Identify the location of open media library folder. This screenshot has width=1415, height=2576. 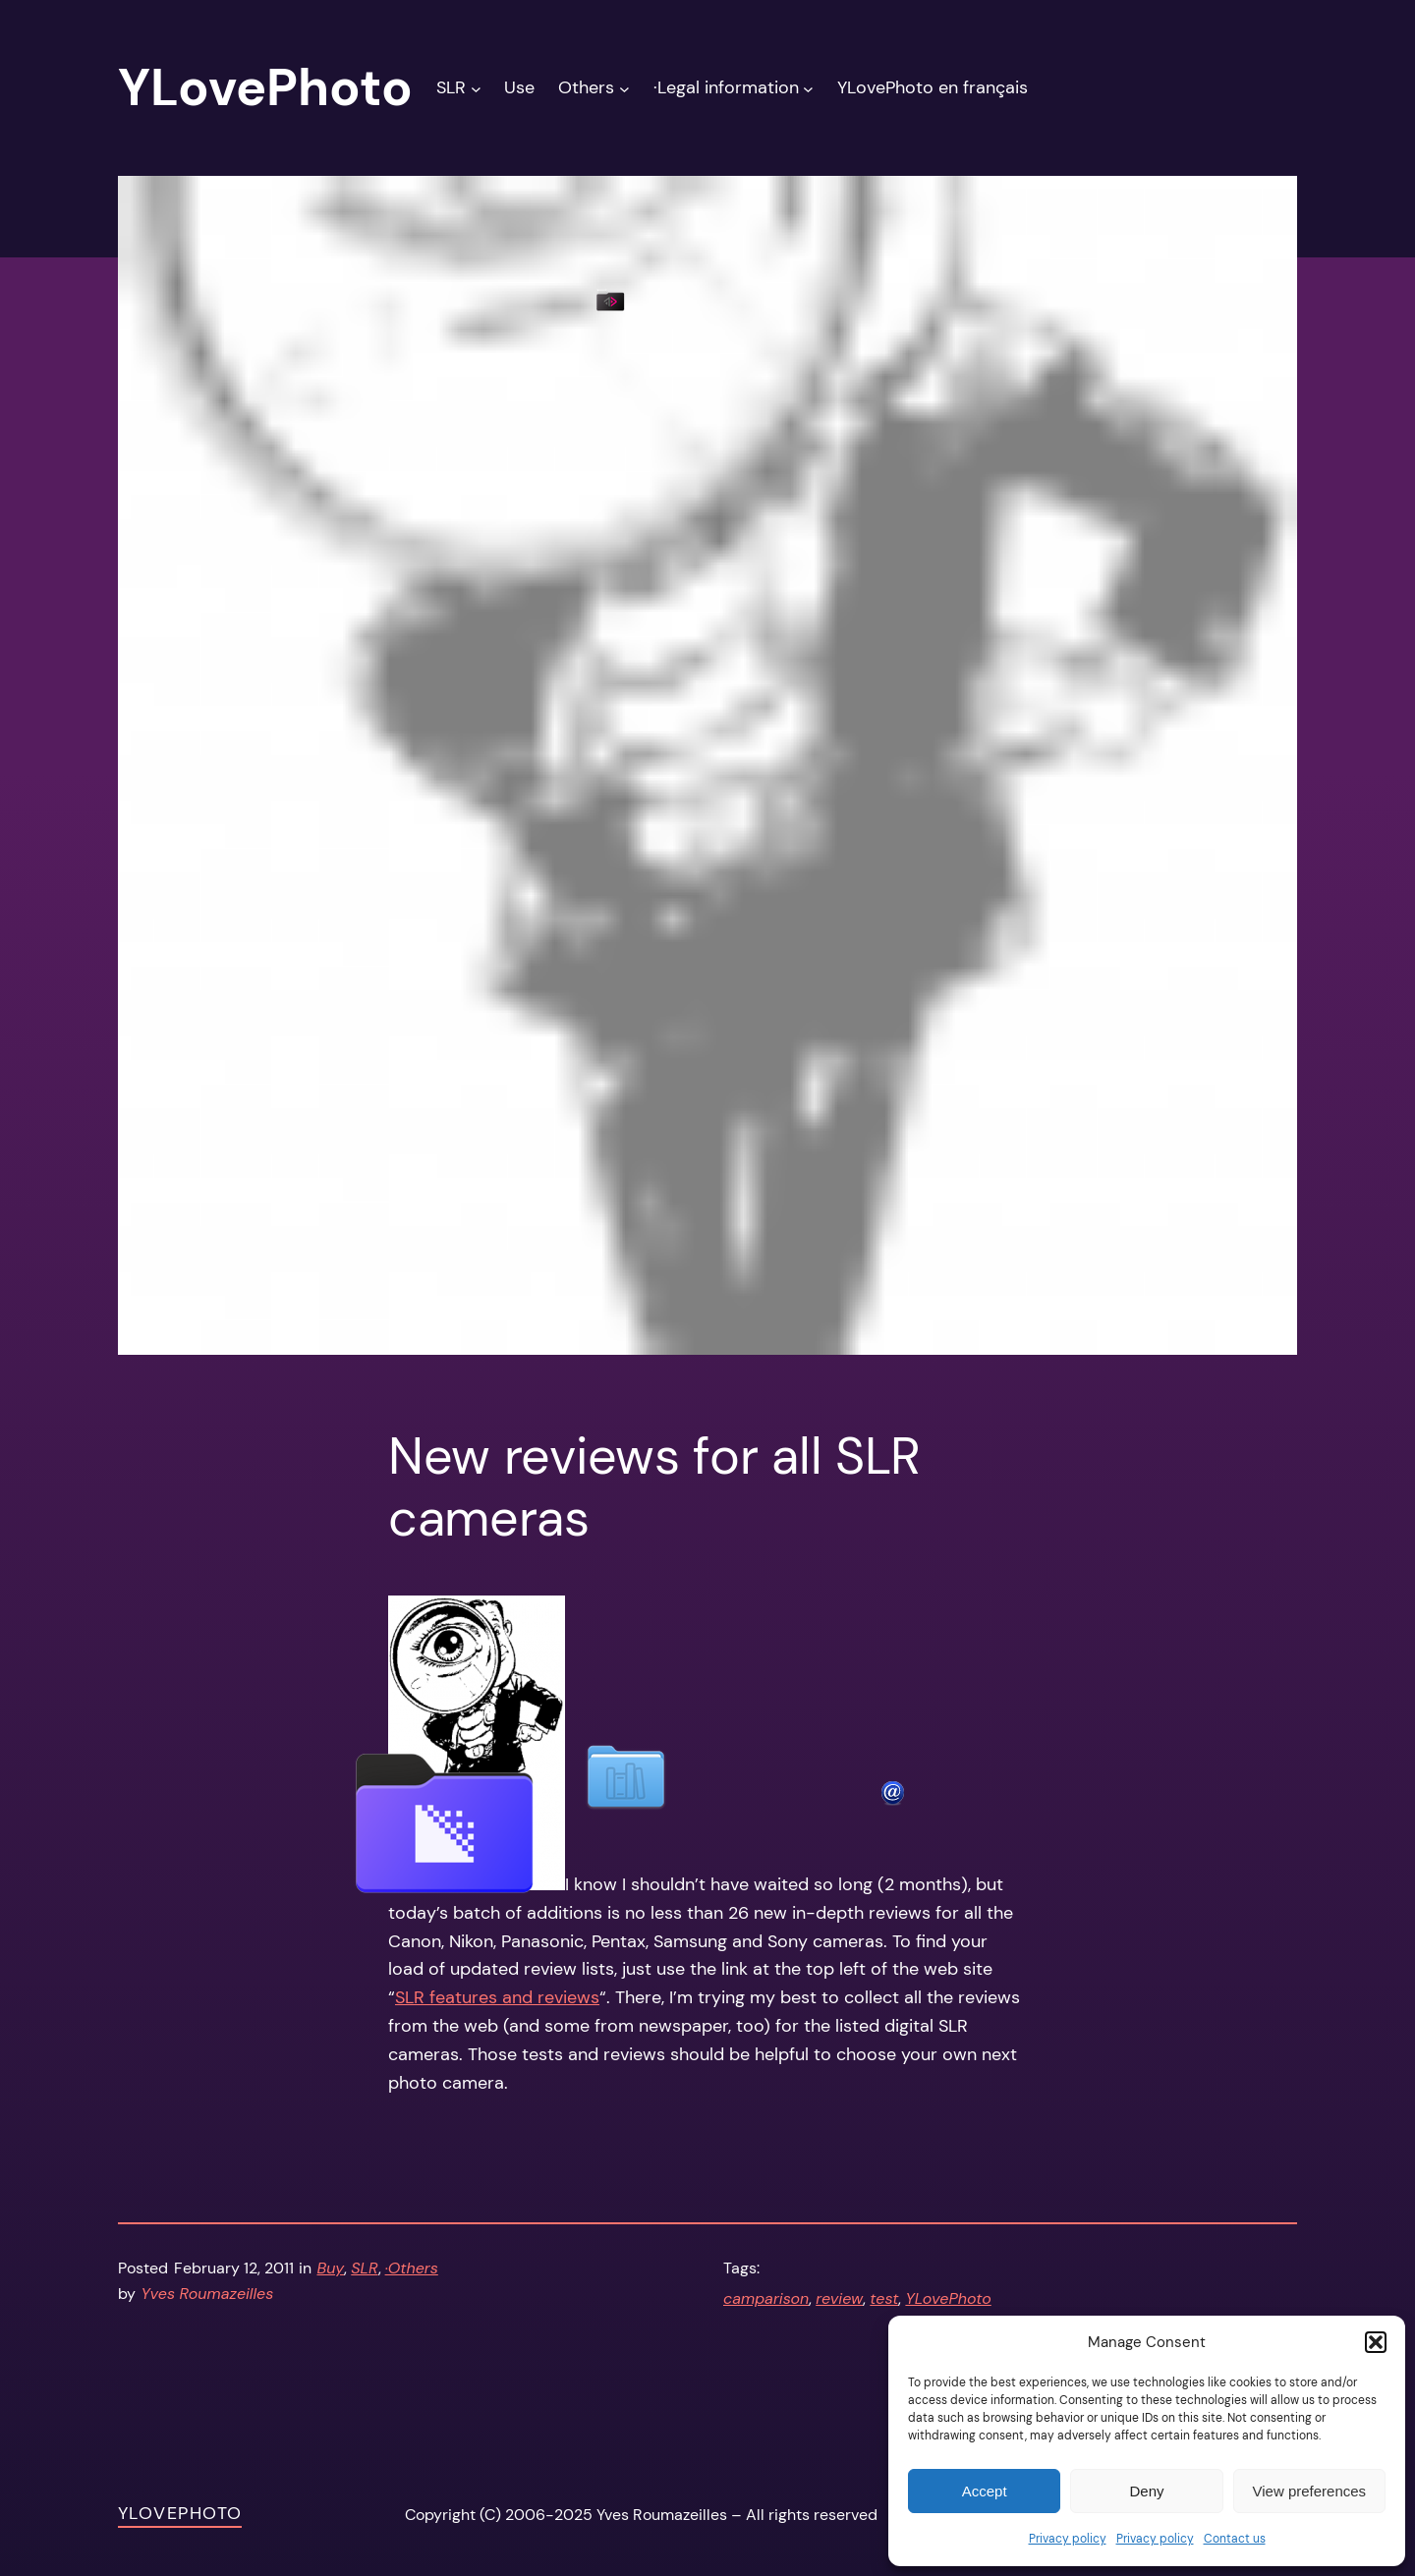
(626, 1776).